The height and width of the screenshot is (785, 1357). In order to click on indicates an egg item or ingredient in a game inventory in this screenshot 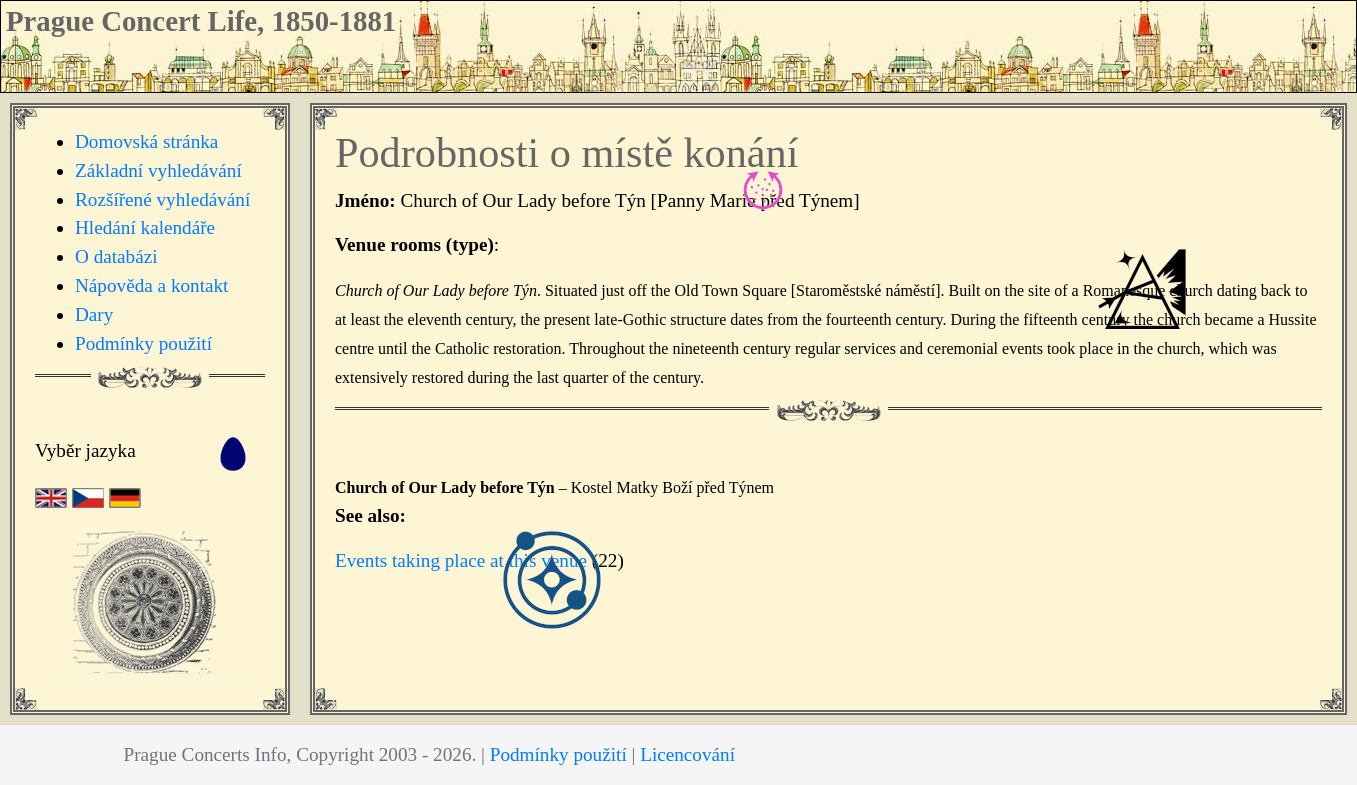, I will do `click(233, 454)`.